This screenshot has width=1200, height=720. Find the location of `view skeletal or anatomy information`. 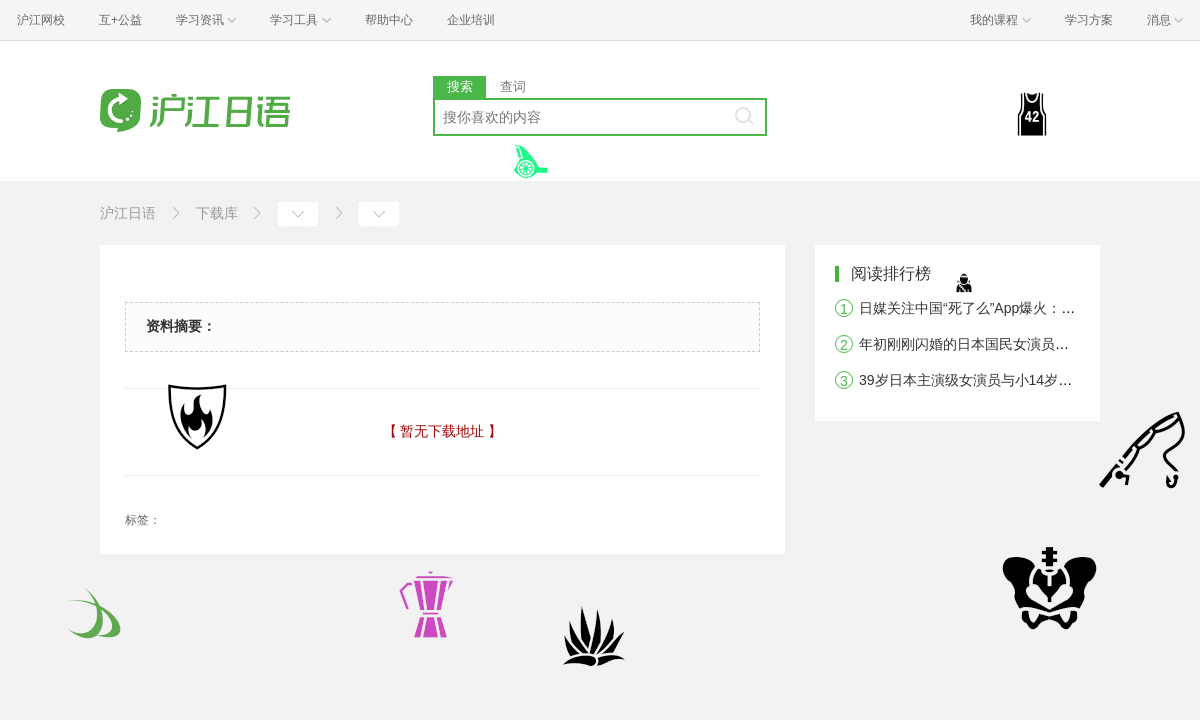

view skeletal or anatomy information is located at coordinates (1049, 592).